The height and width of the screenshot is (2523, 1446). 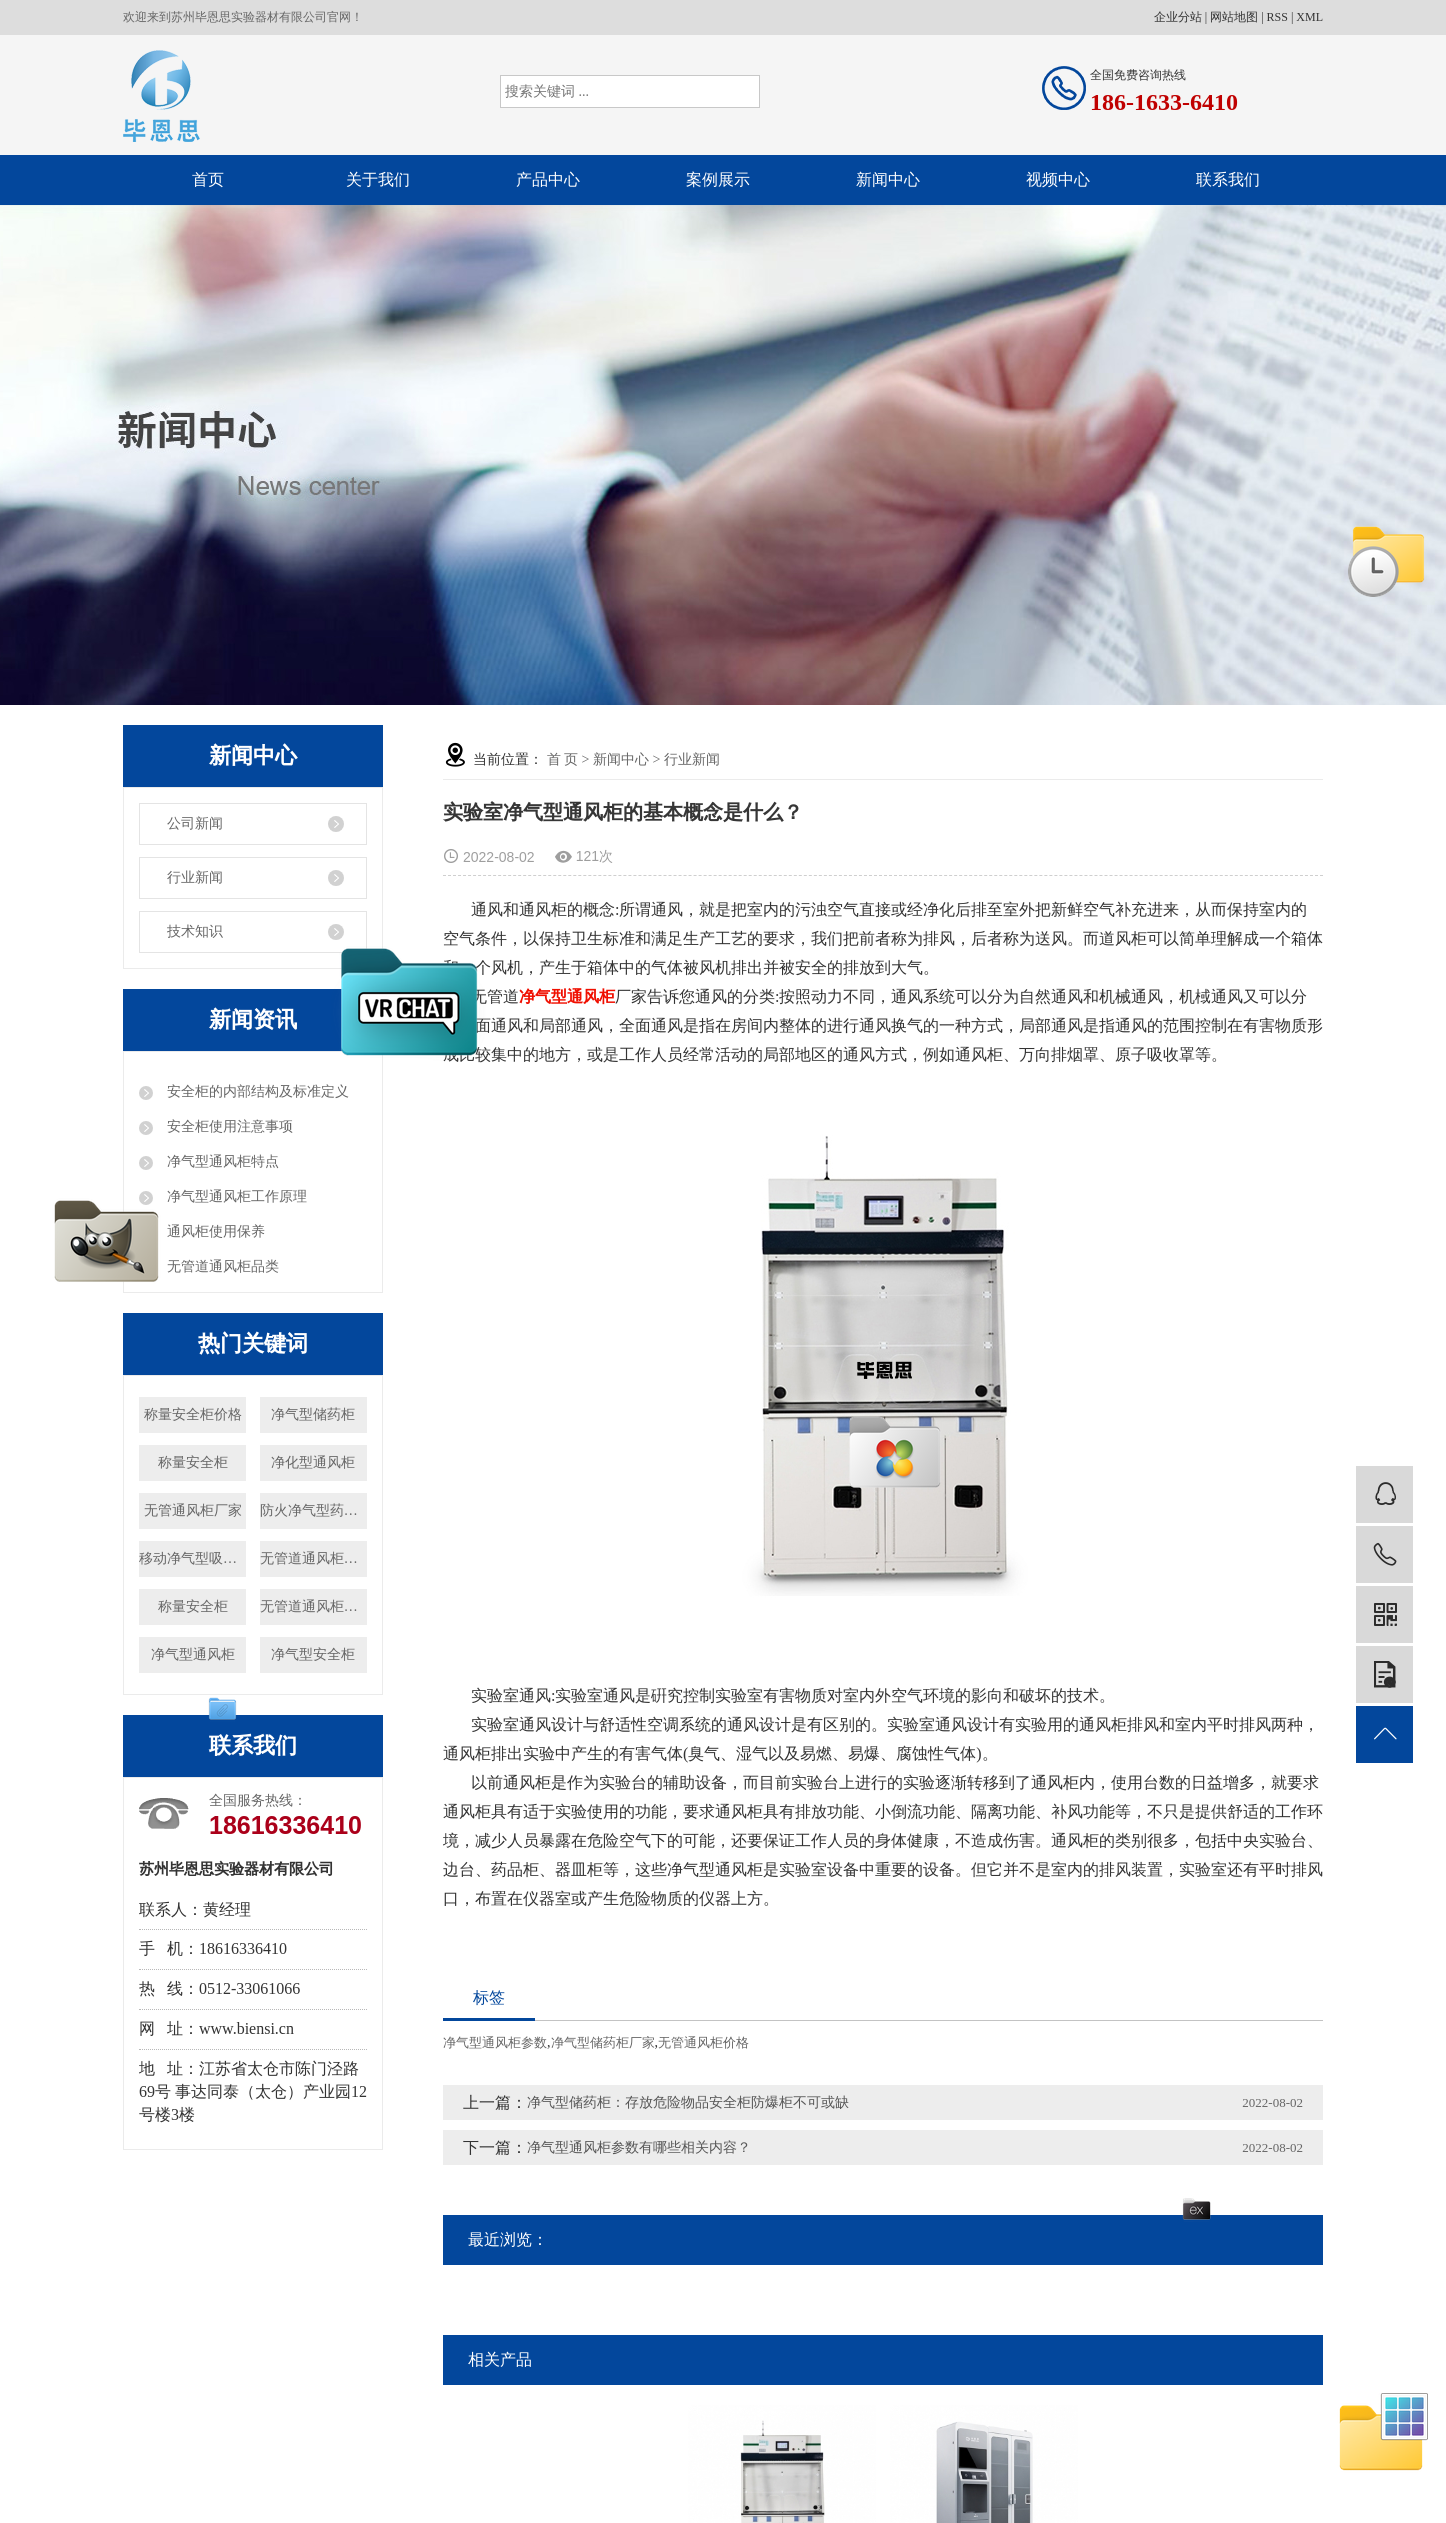 What do you see at coordinates (894, 1454) in the screenshot?
I see `open the Eleven Forum community folder` at bounding box center [894, 1454].